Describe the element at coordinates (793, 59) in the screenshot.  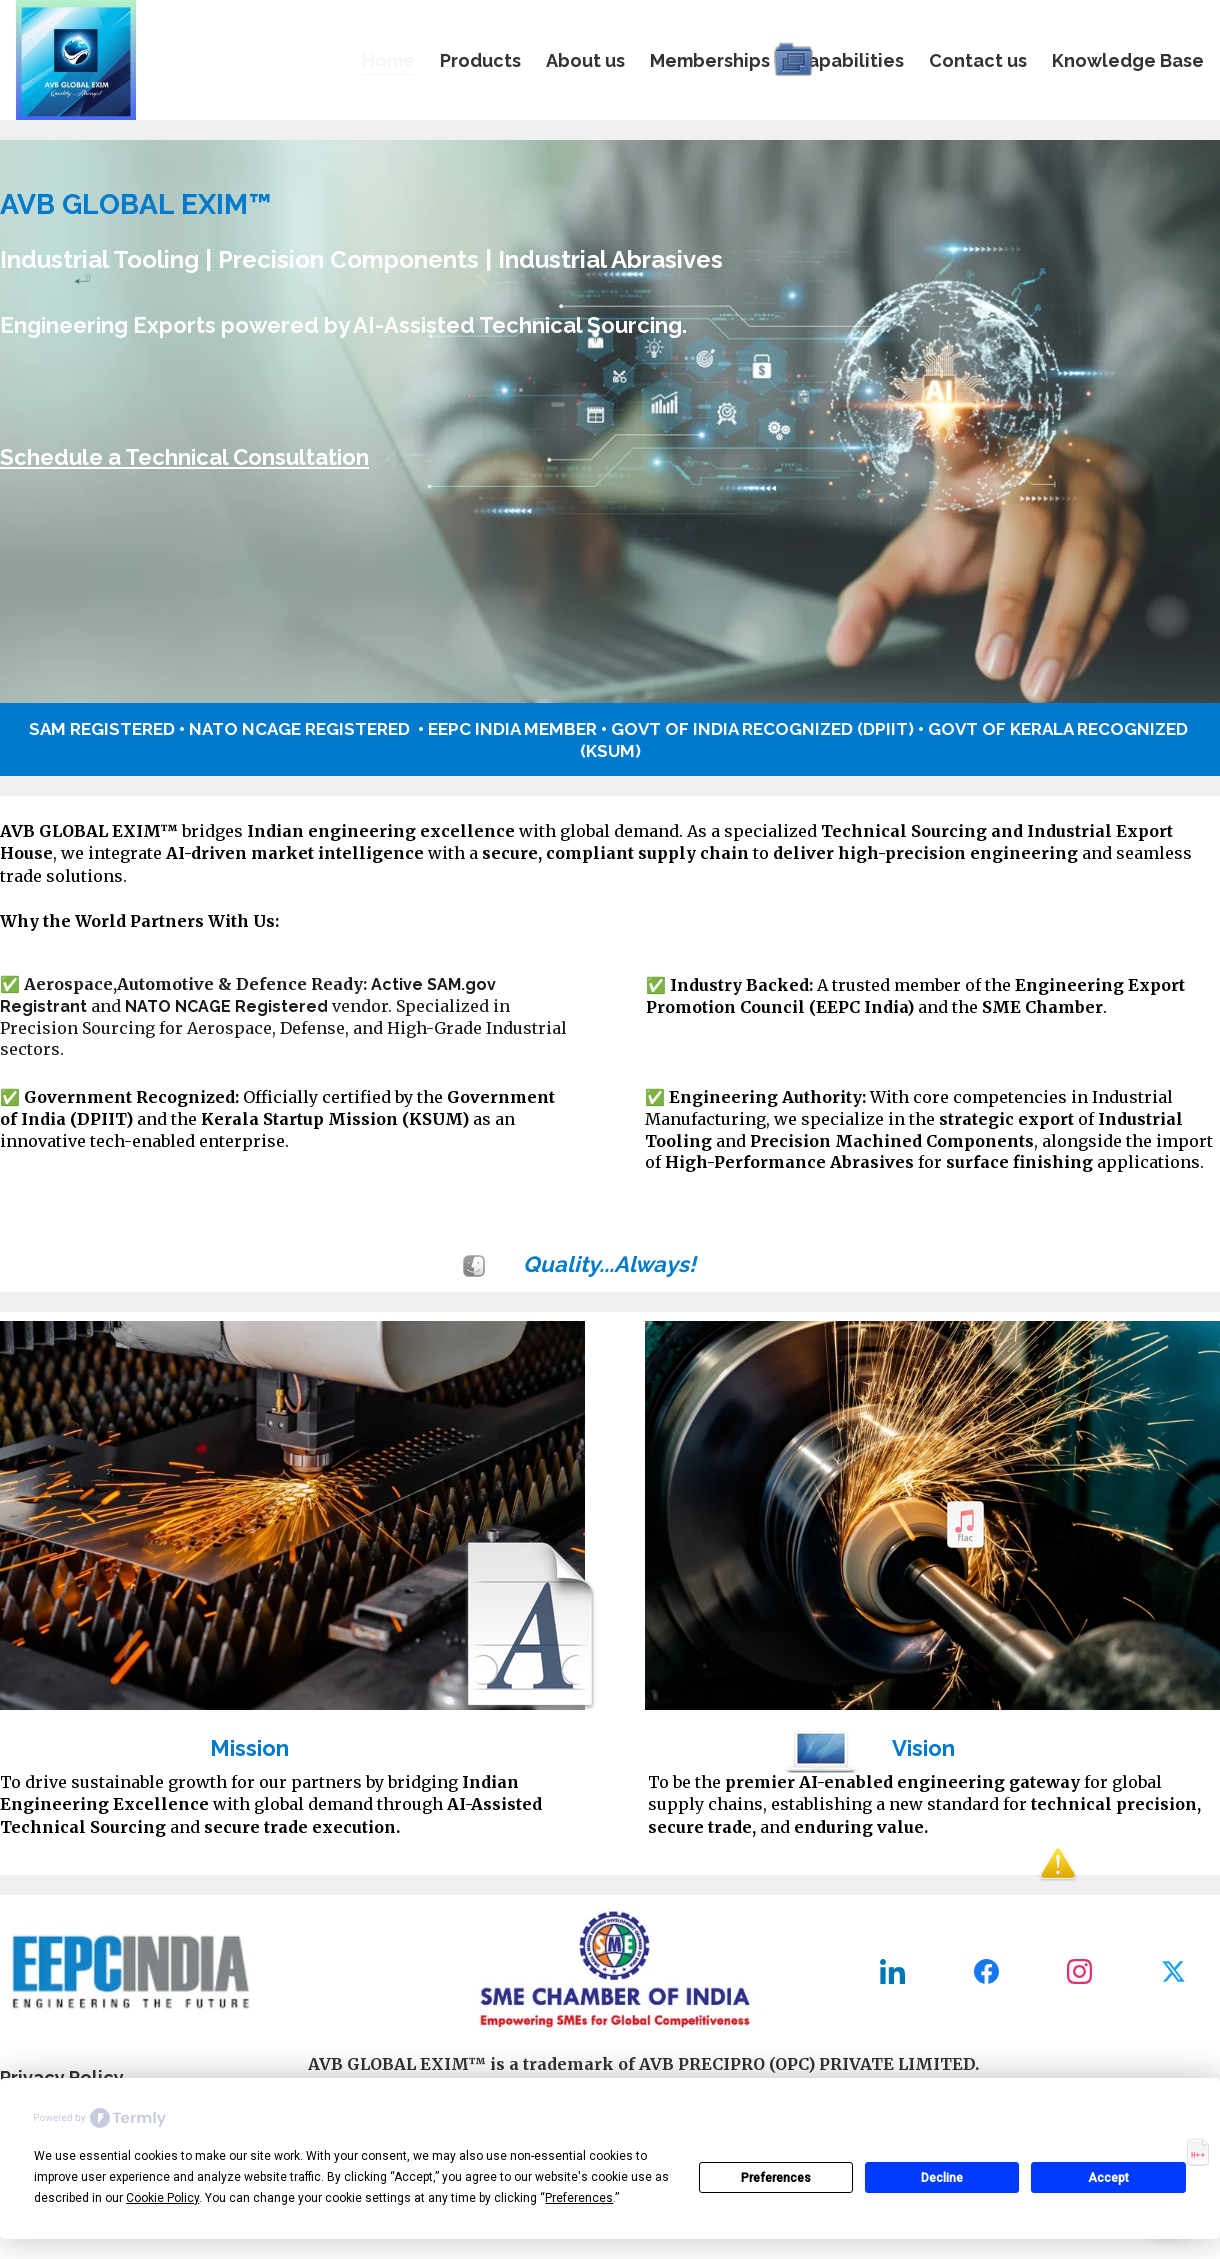
I see `access media library content folder` at that location.